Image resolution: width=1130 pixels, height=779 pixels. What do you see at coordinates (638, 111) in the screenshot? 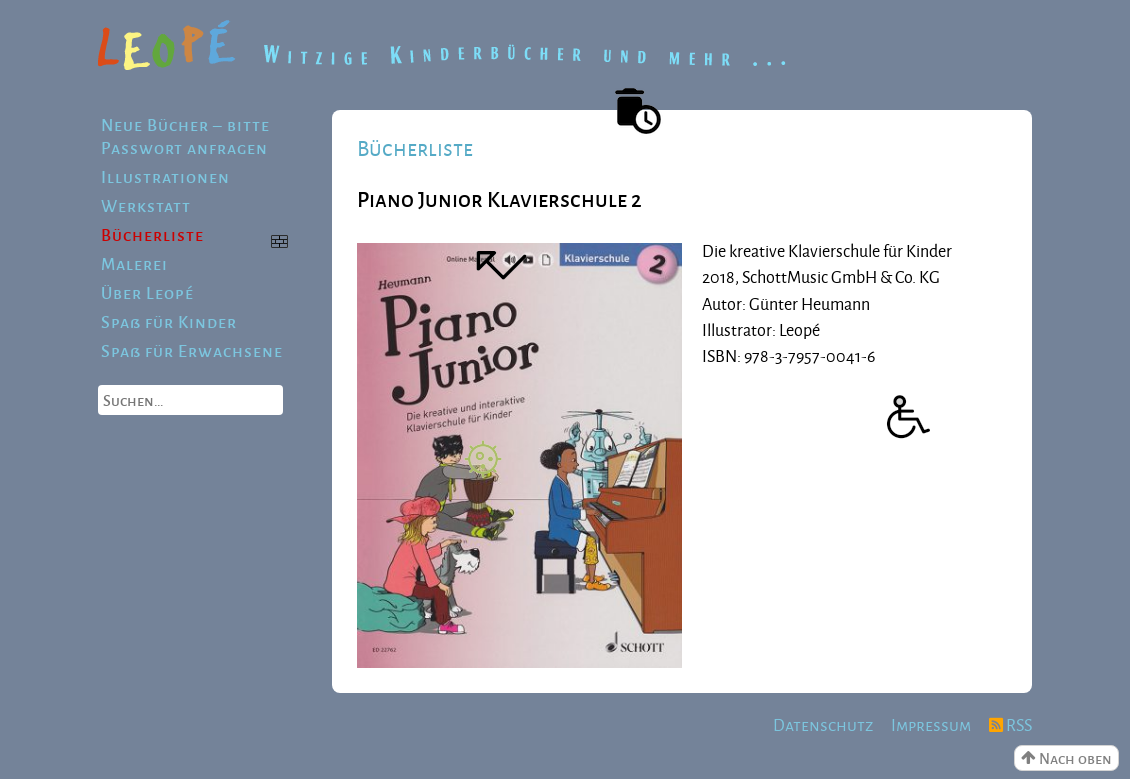
I see `enable auto-delete for messages or files` at bounding box center [638, 111].